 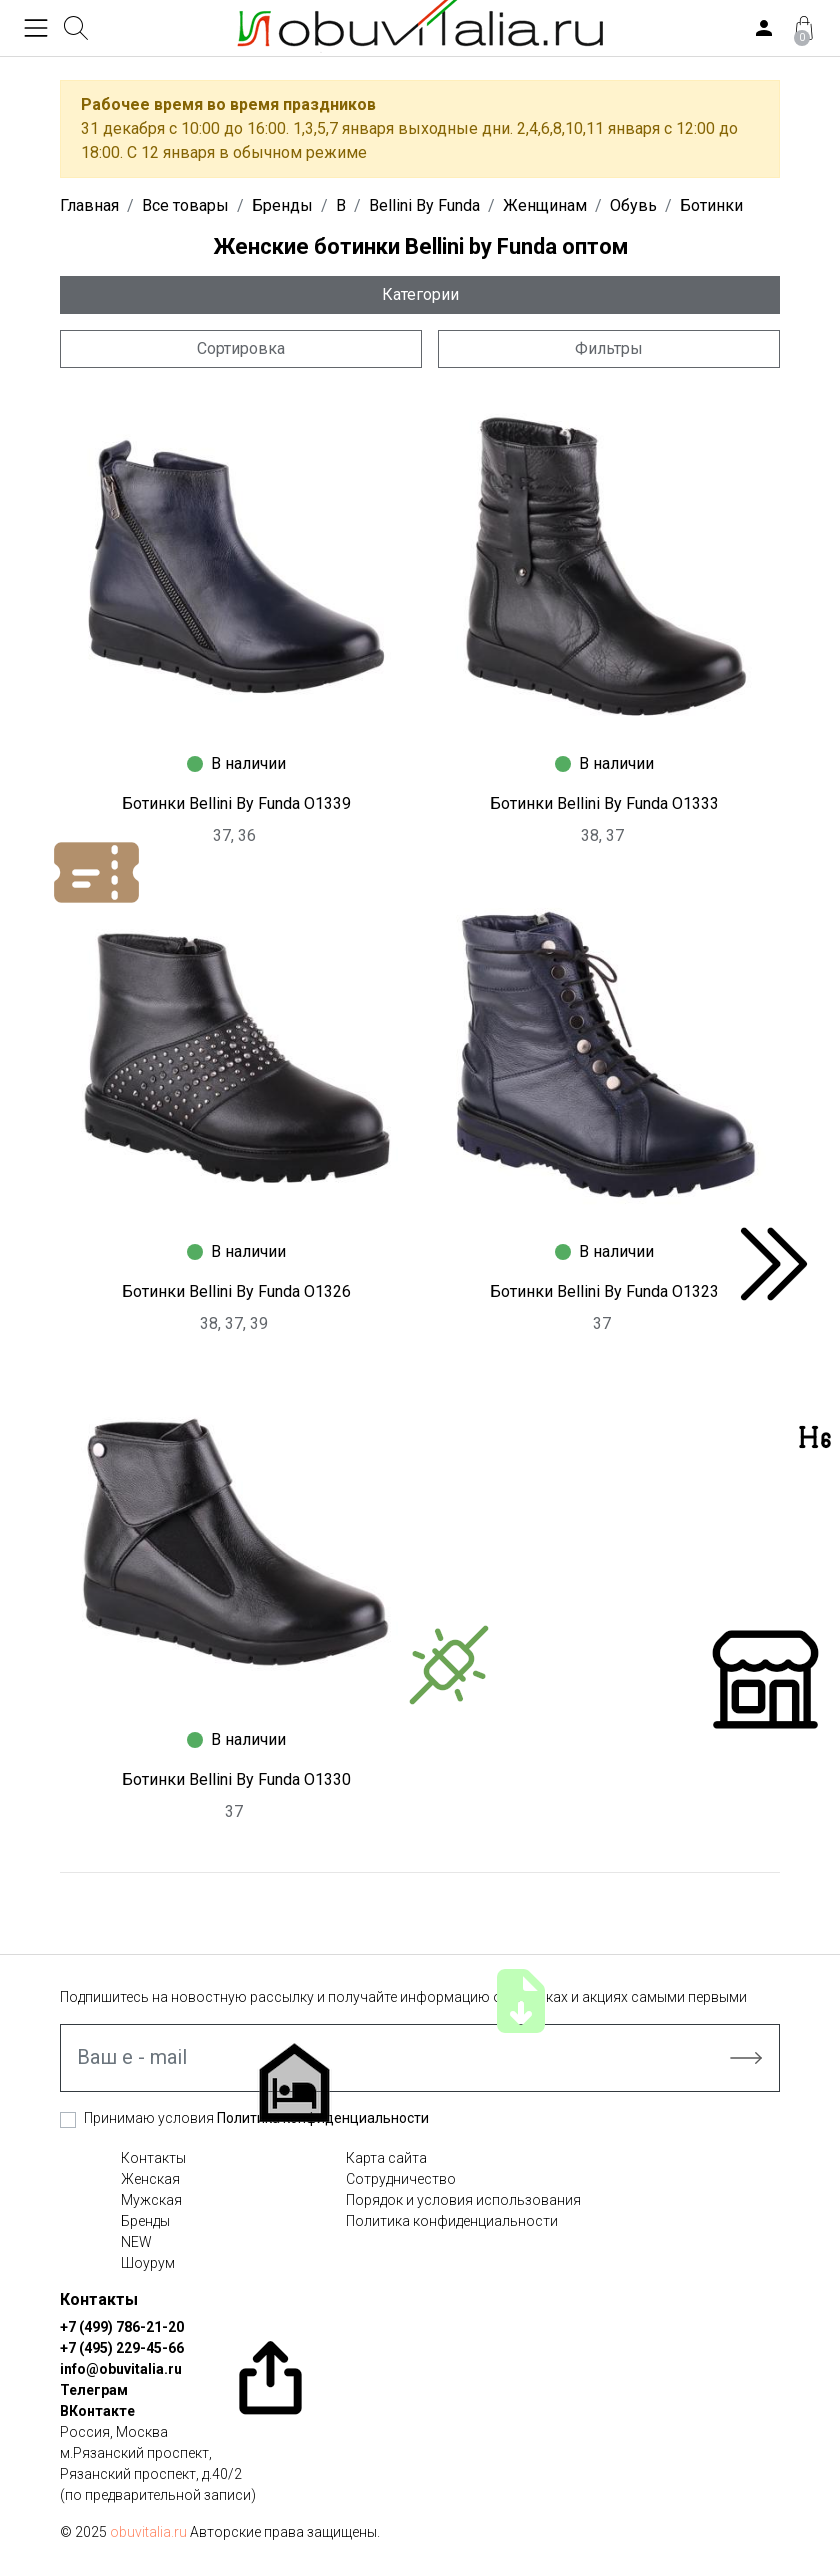 What do you see at coordinates (449, 1665) in the screenshot?
I see `indicates an active connection or paired devices` at bounding box center [449, 1665].